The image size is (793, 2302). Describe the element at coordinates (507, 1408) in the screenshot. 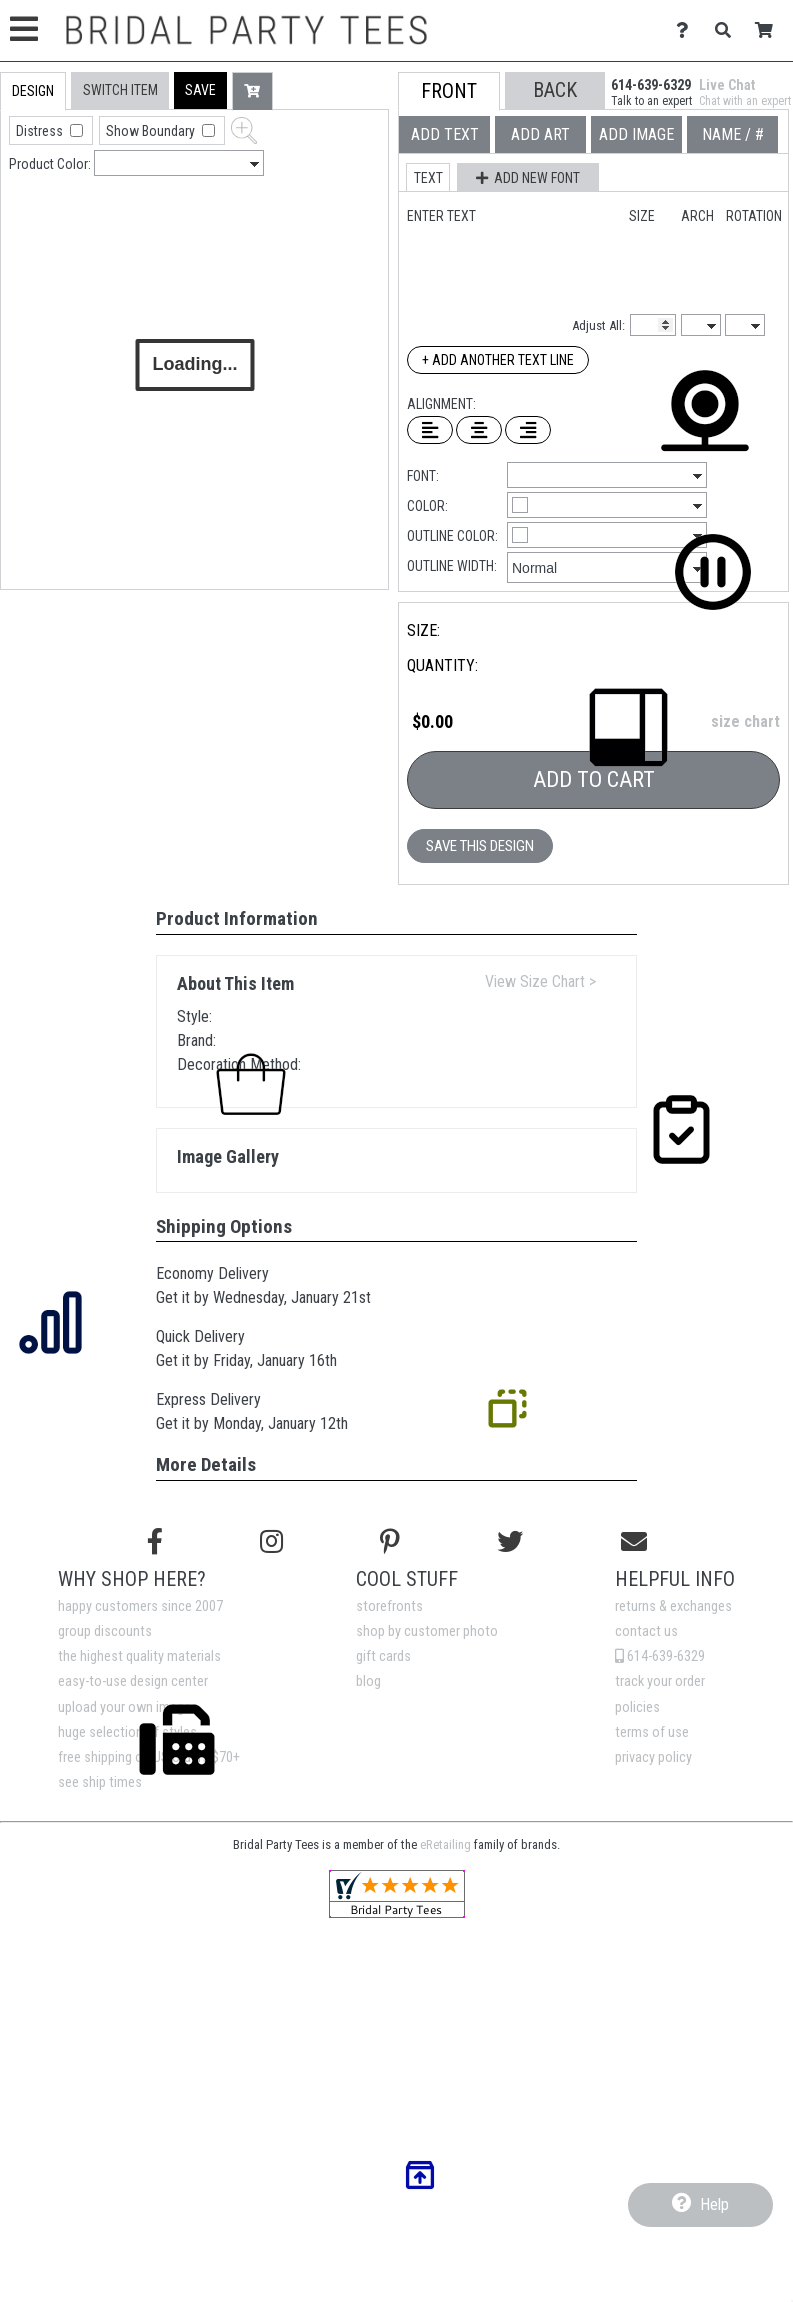

I see `send selected element to back layer` at that location.